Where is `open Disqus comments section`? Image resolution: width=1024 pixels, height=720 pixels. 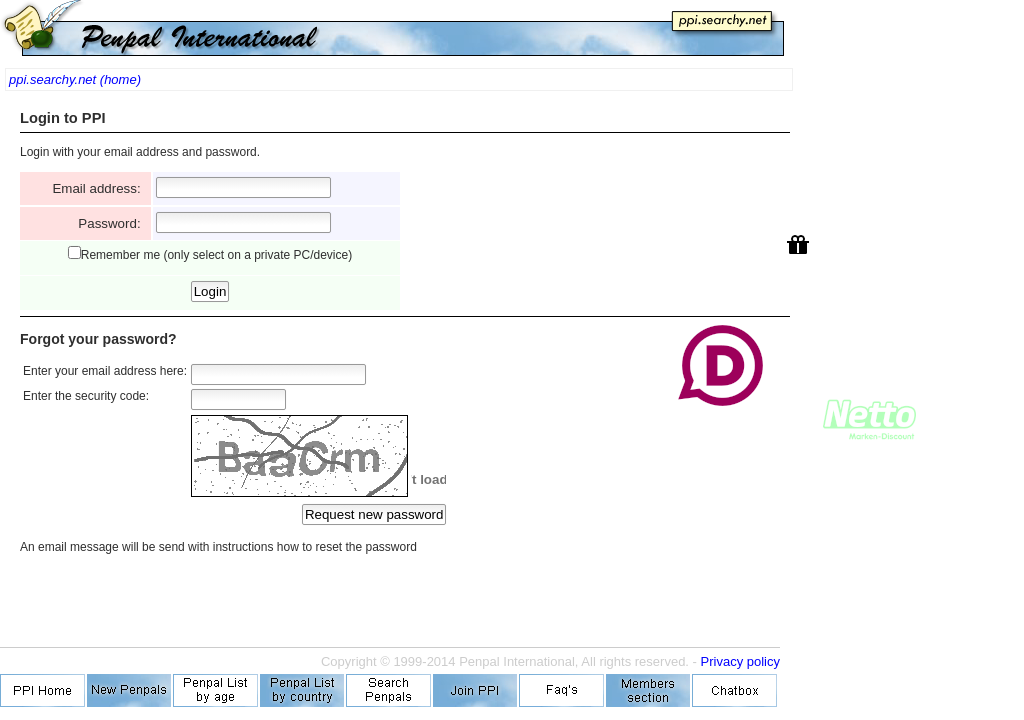 open Disqus comments section is located at coordinates (722, 365).